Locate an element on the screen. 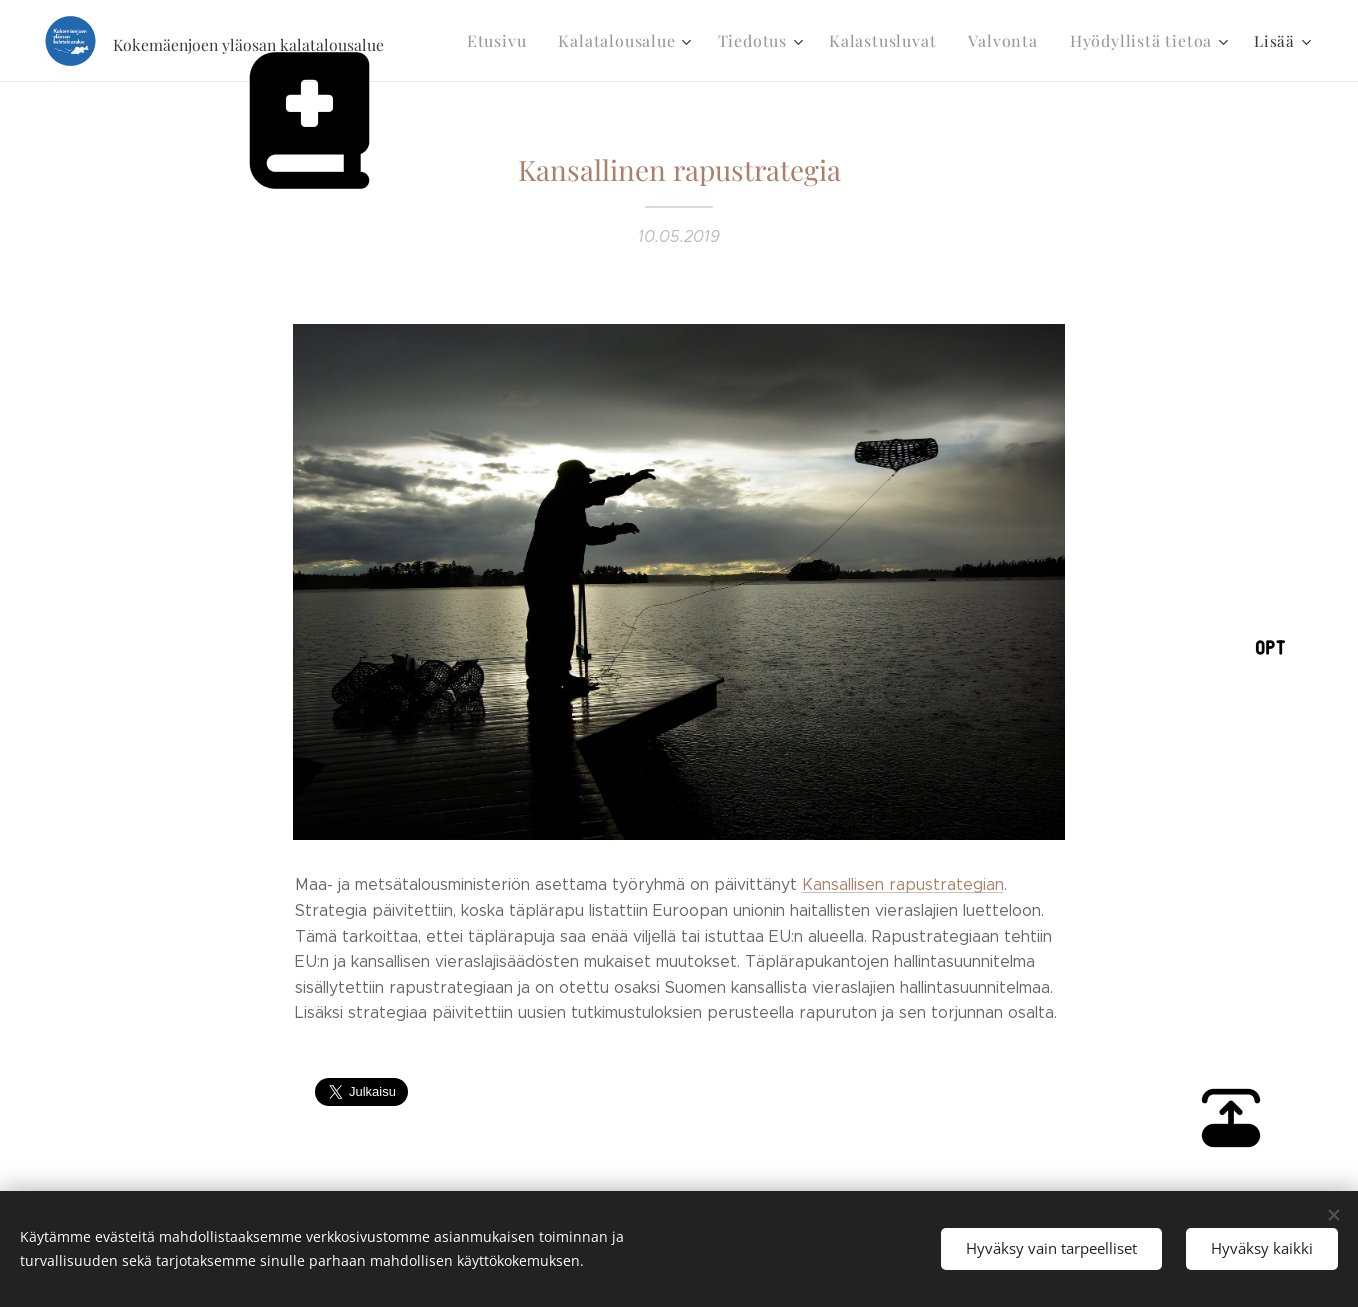 The width and height of the screenshot is (1358, 1307). move element to top position is located at coordinates (1231, 1118).